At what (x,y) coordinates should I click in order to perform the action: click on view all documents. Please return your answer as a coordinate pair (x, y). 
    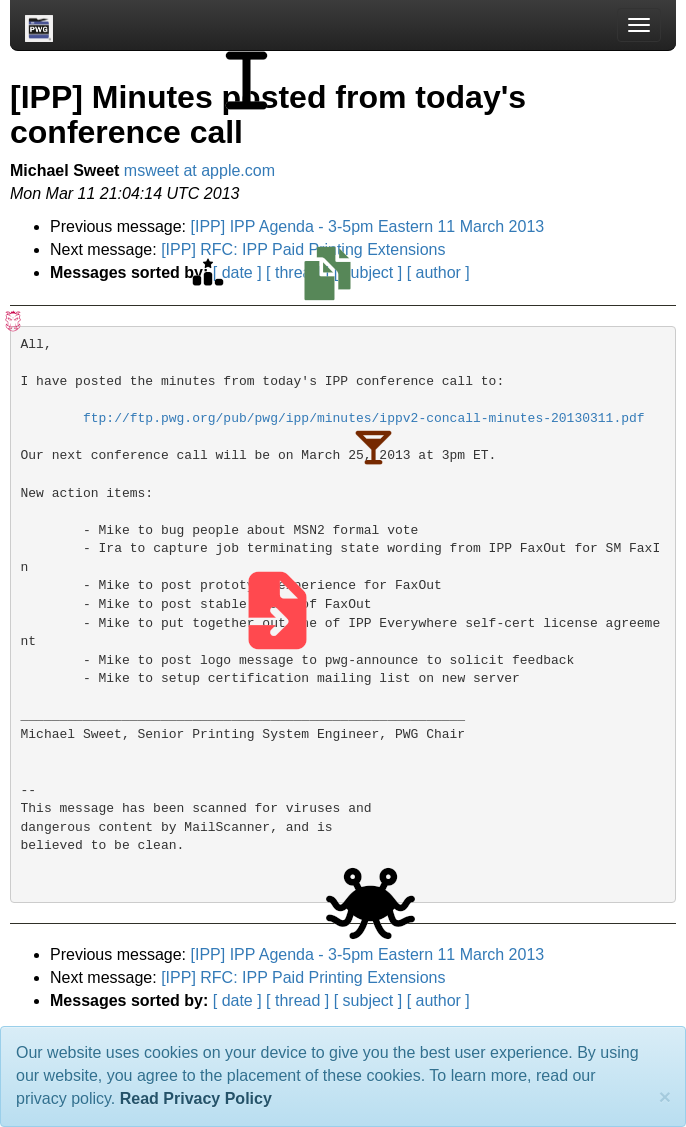
    Looking at the image, I should click on (327, 273).